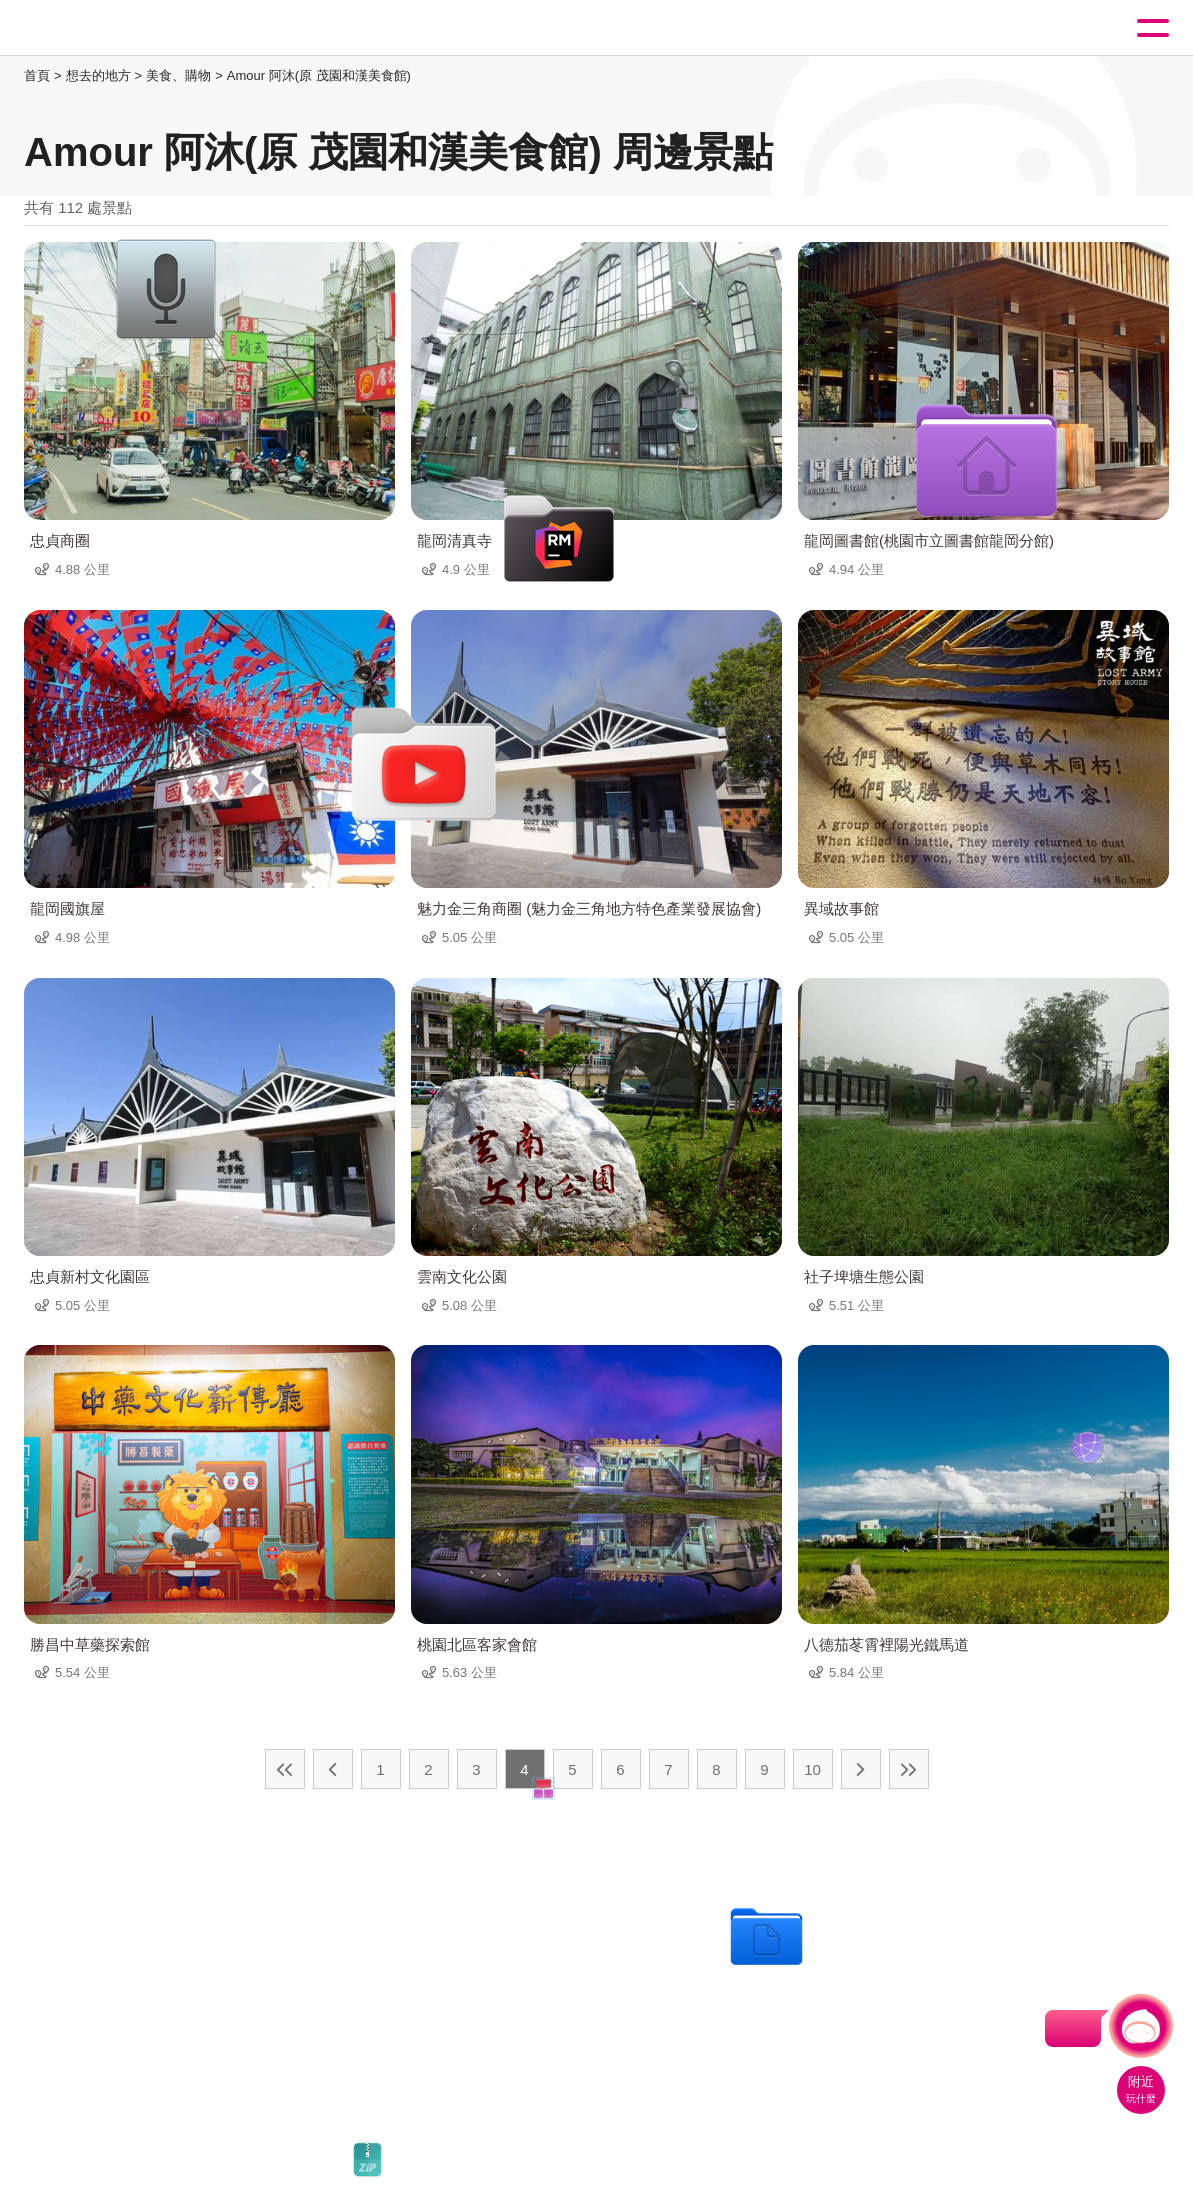  What do you see at coordinates (1087, 1447) in the screenshot?
I see `access network workgroup or shared resources` at bounding box center [1087, 1447].